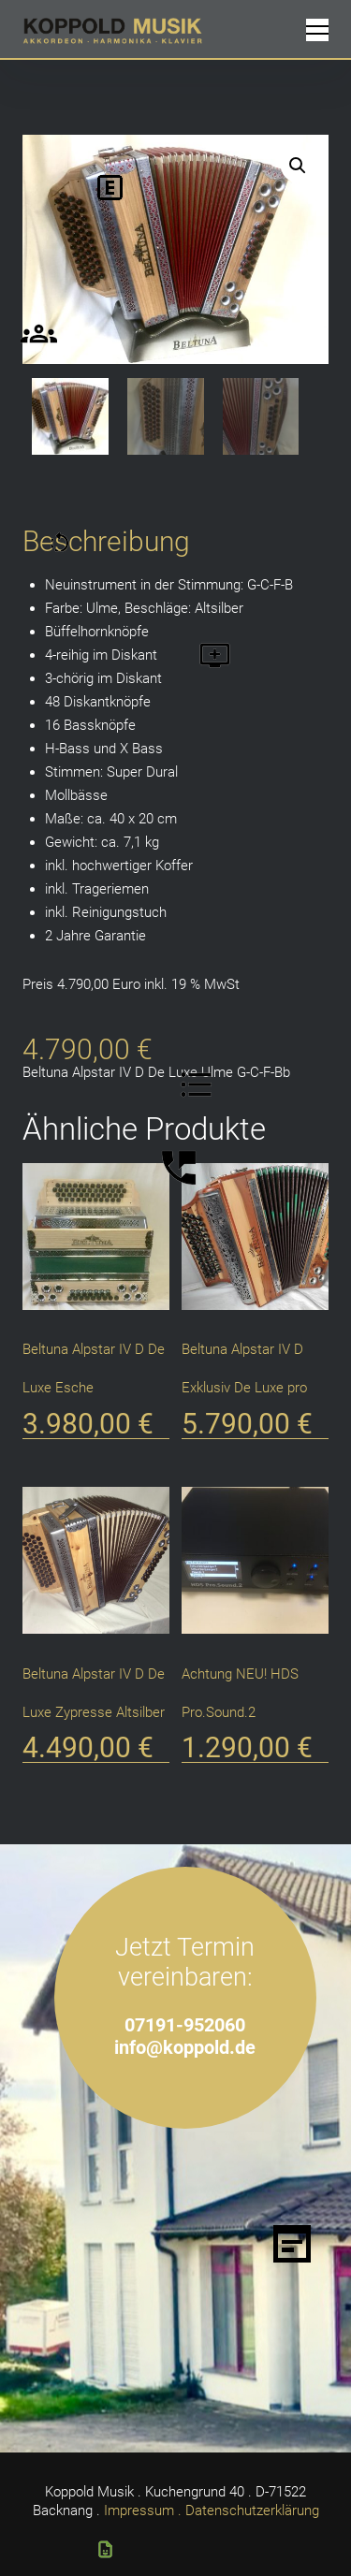  What do you see at coordinates (110, 187) in the screenshot?
I see `indicates explicit content warning` at bounding box center [110, 187].